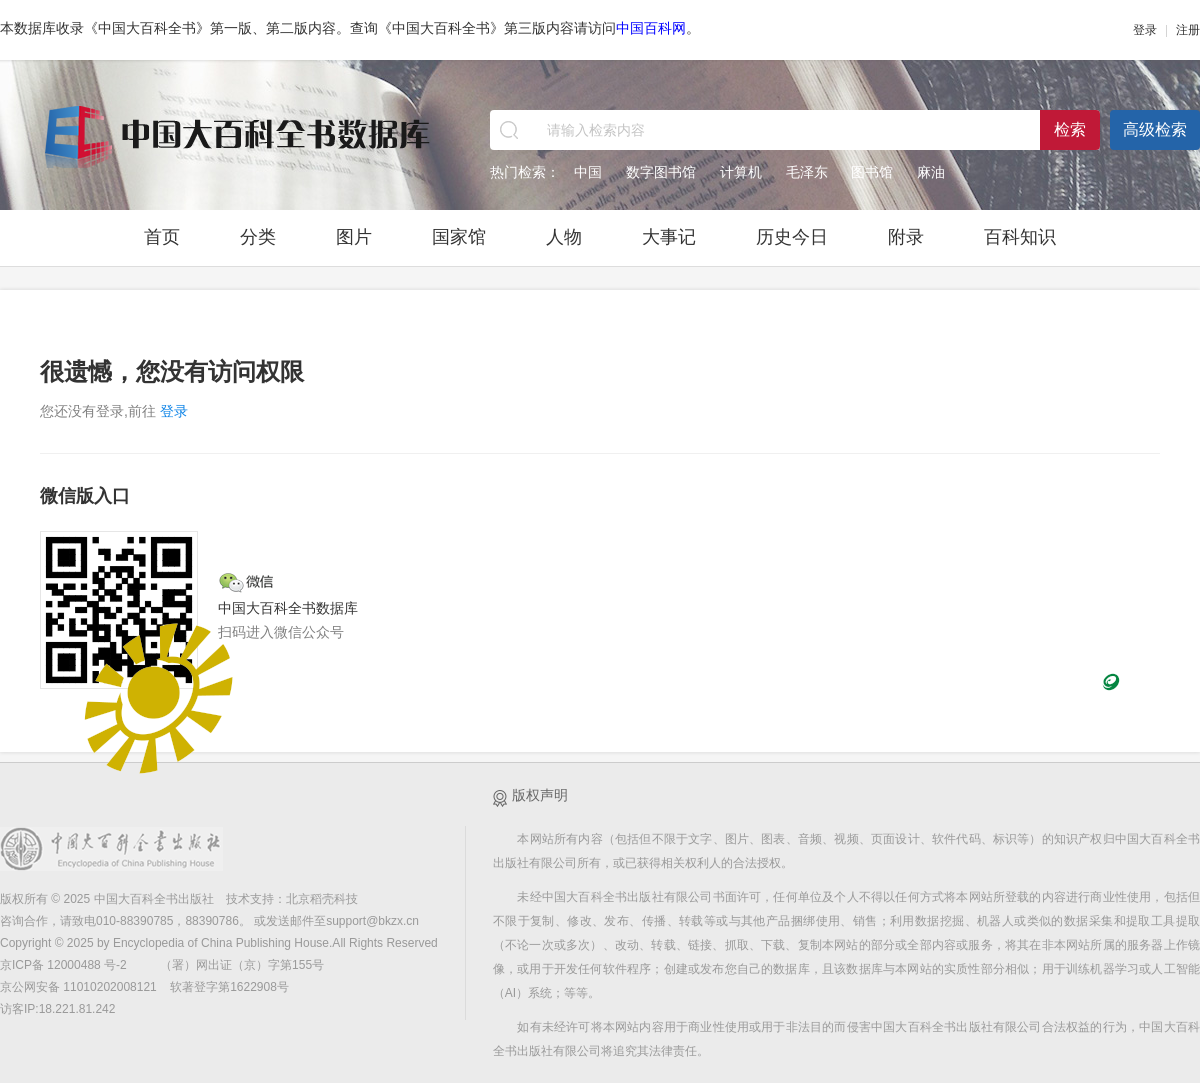 Image resolution: width=1200 pixels, height=1083 pixels. What do you see at coordinates (1111, 682) in the screenshot?
I see `indicates a wind or air-based ability` at bounding box center [1111, 682].